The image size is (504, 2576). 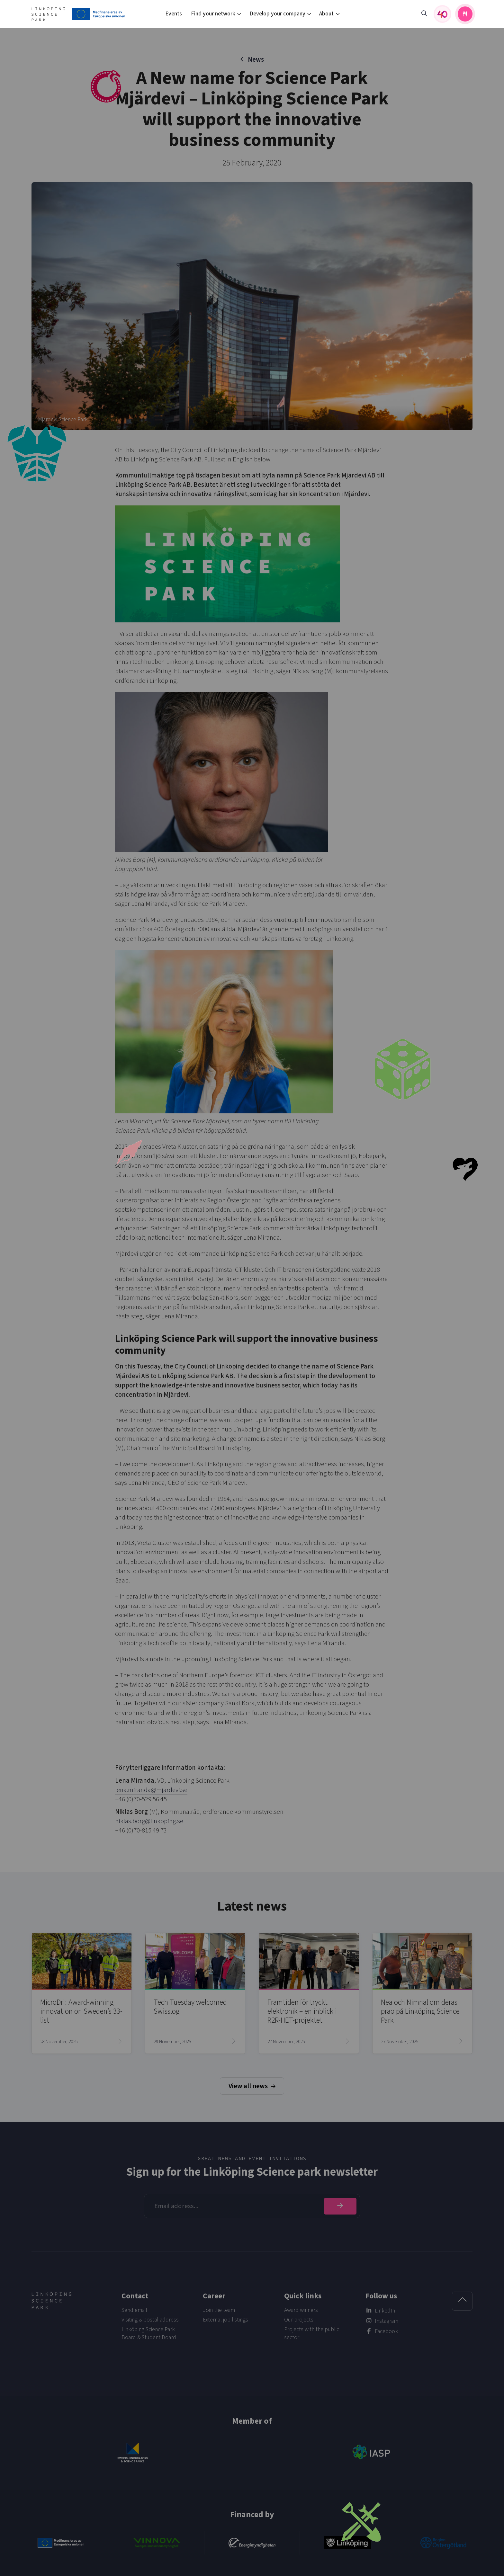 I want to click on equip torso armor piece, so click(x=37, y=453).